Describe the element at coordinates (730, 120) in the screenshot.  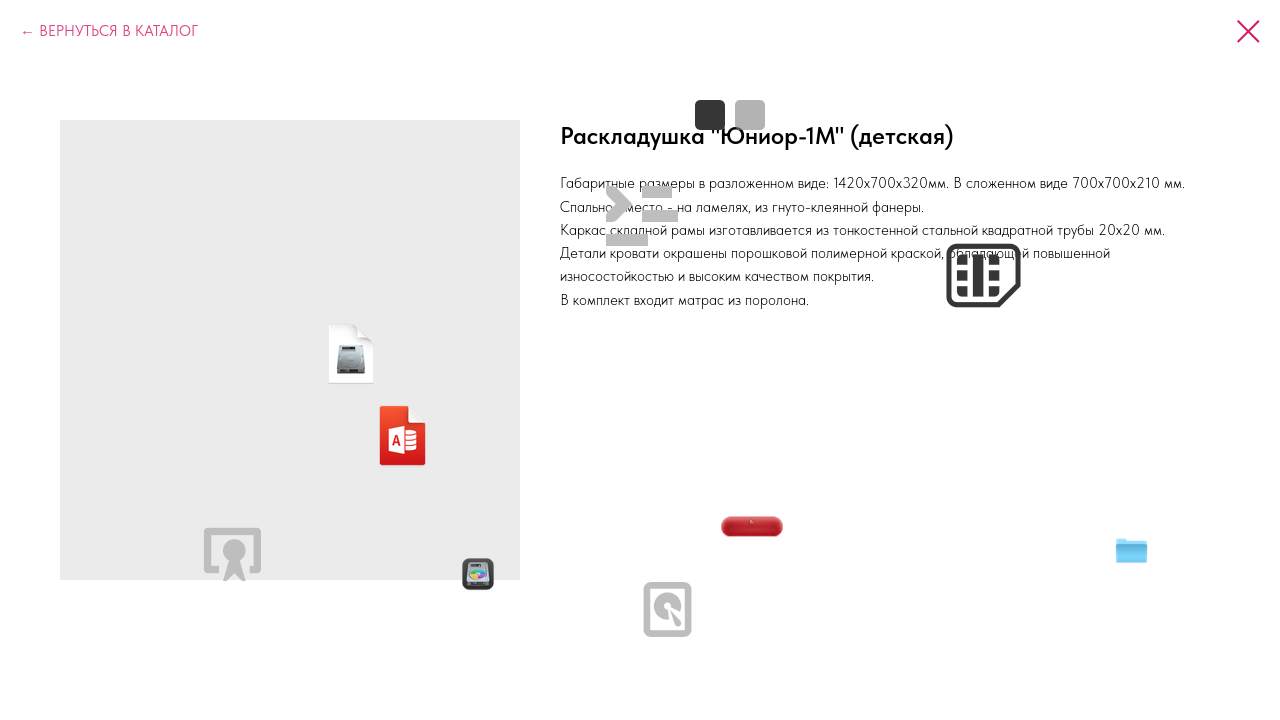
I see `view task list or to-do items` at that location.